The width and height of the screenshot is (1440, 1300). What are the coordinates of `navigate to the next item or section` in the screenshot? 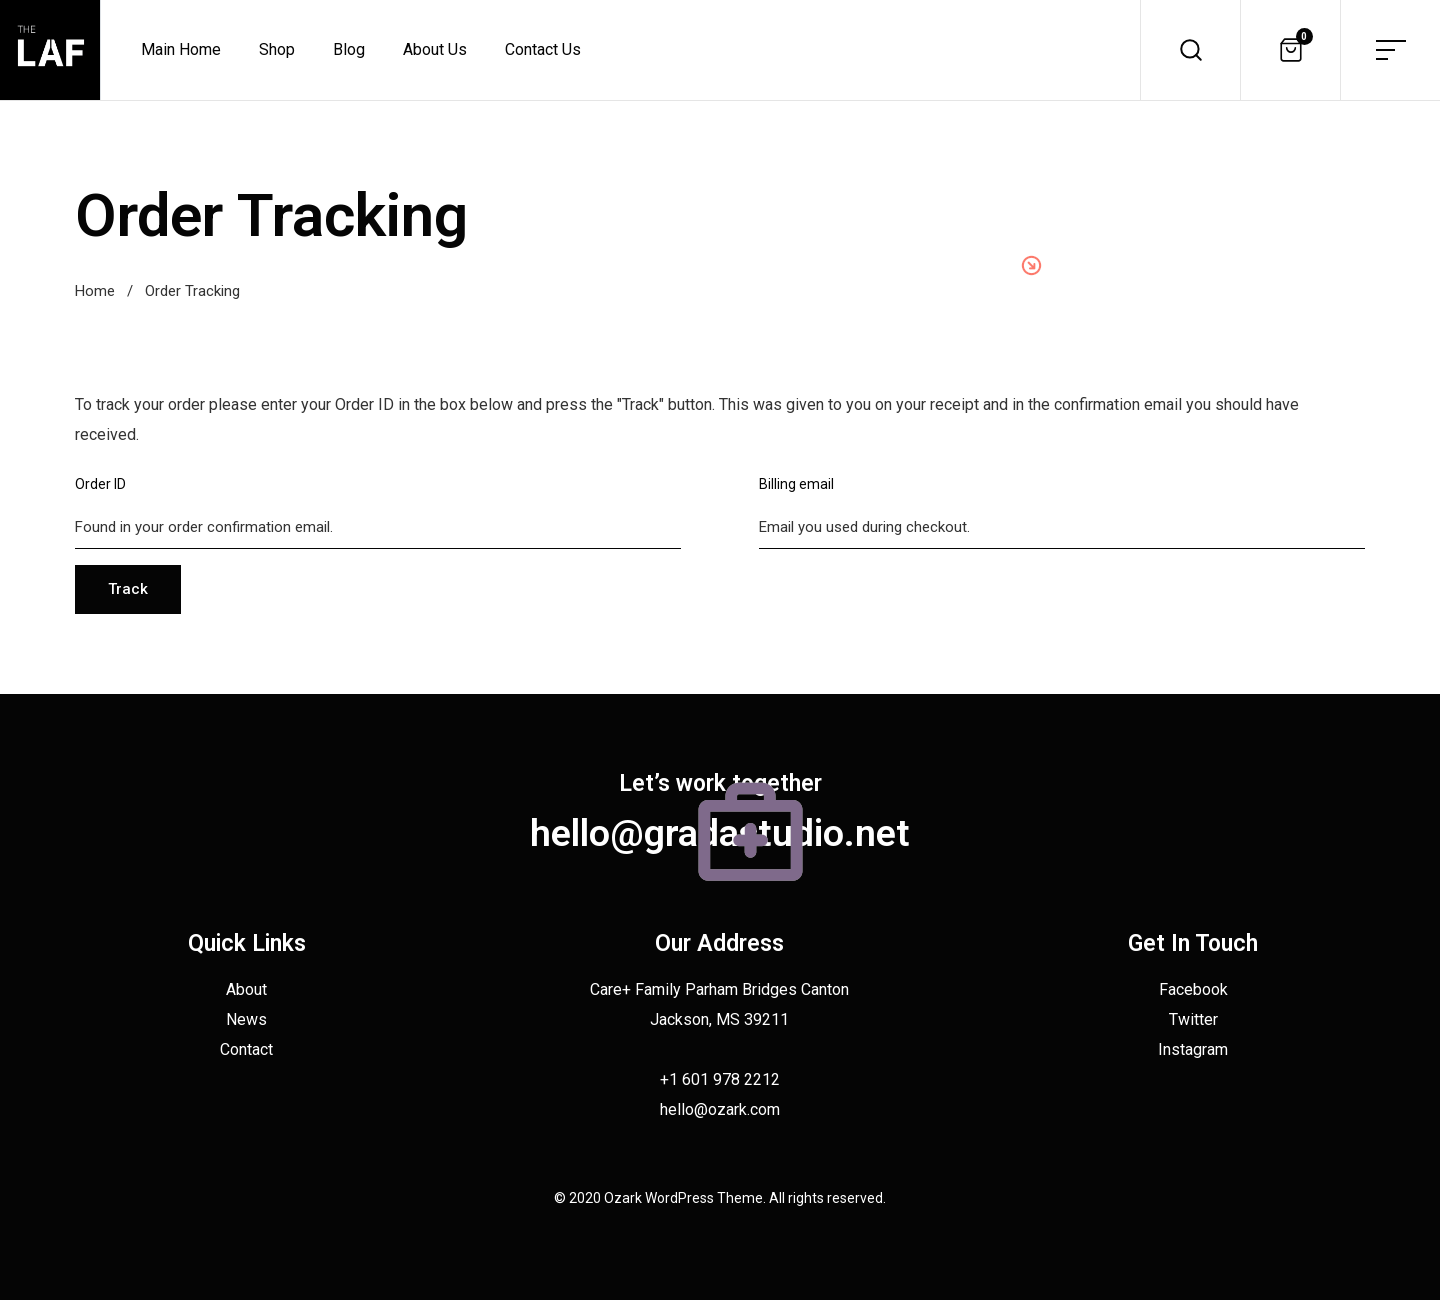 It's located at (1031, 265).